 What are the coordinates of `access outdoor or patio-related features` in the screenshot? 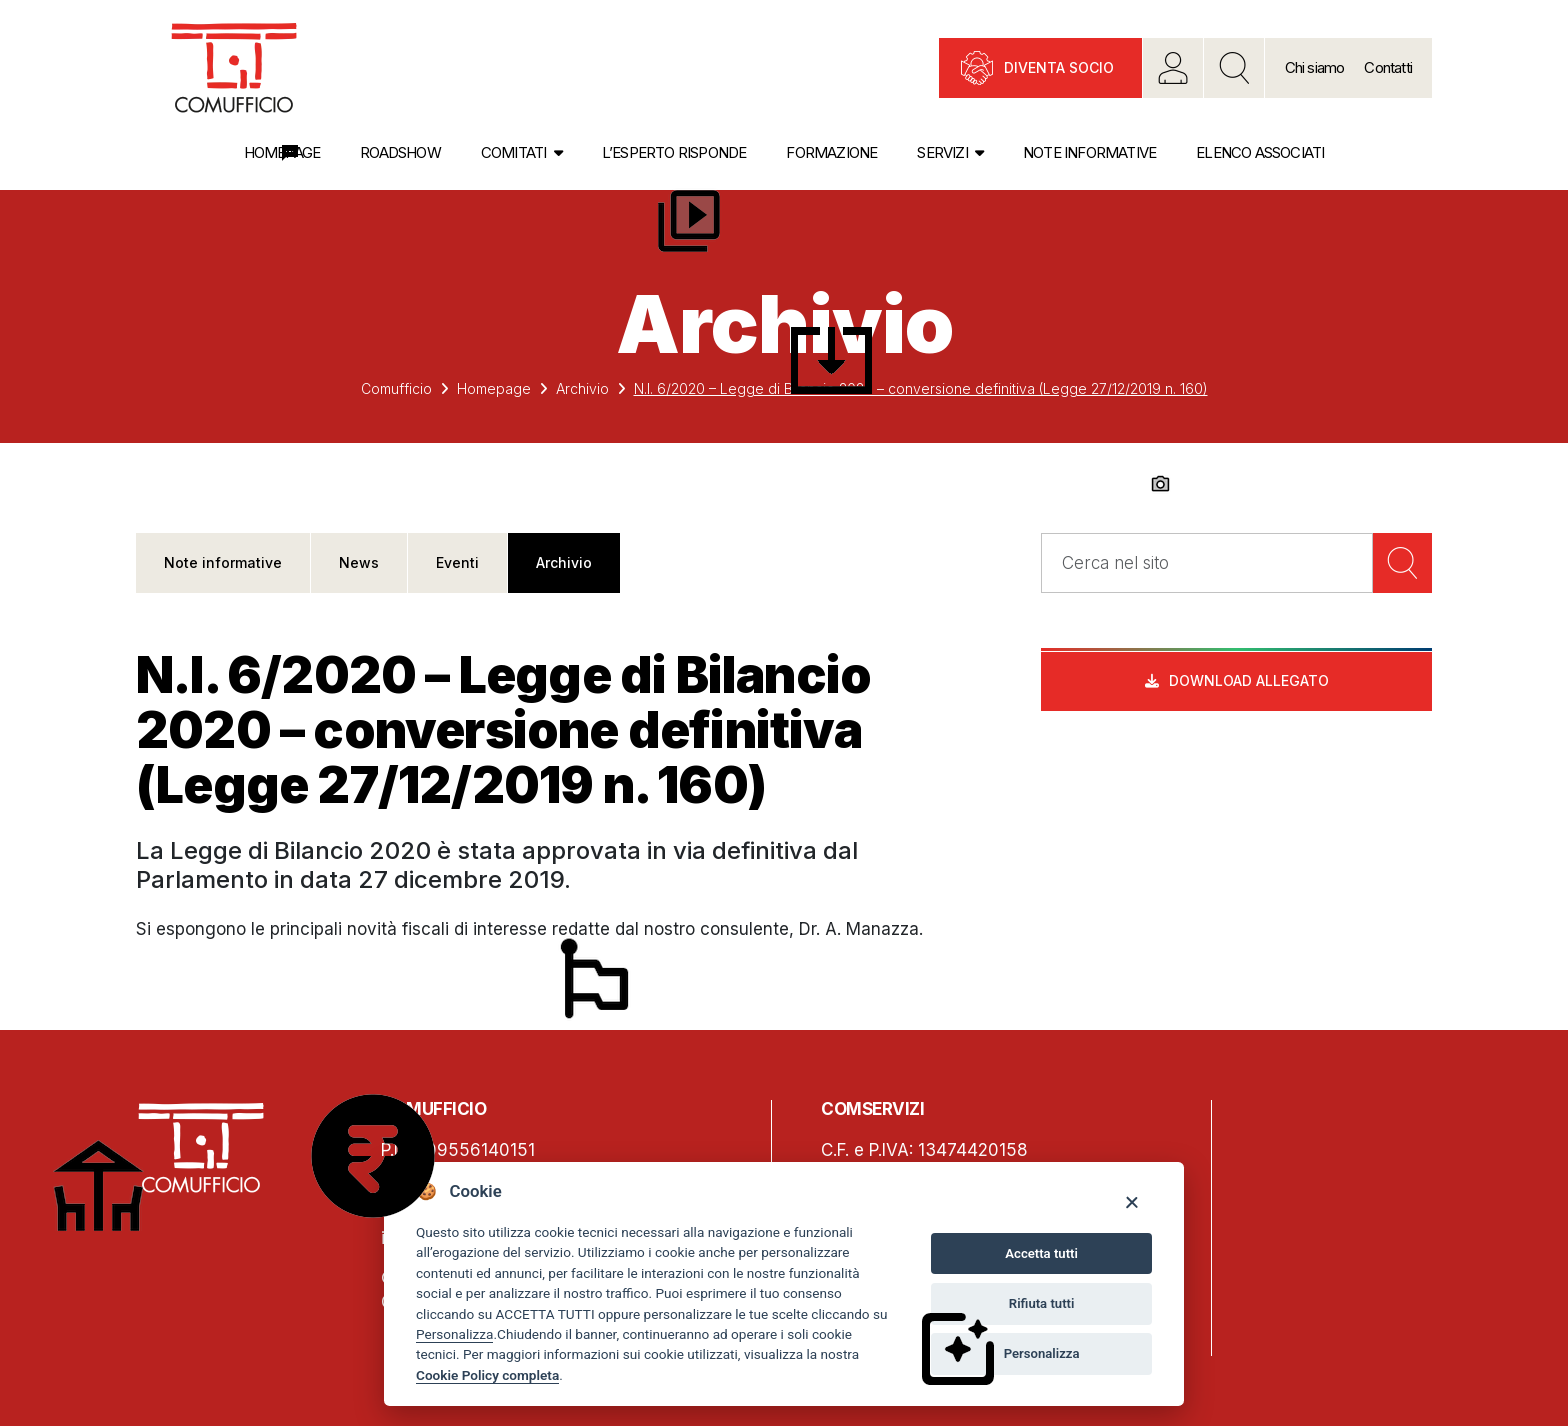 It's located at (98, 1185).